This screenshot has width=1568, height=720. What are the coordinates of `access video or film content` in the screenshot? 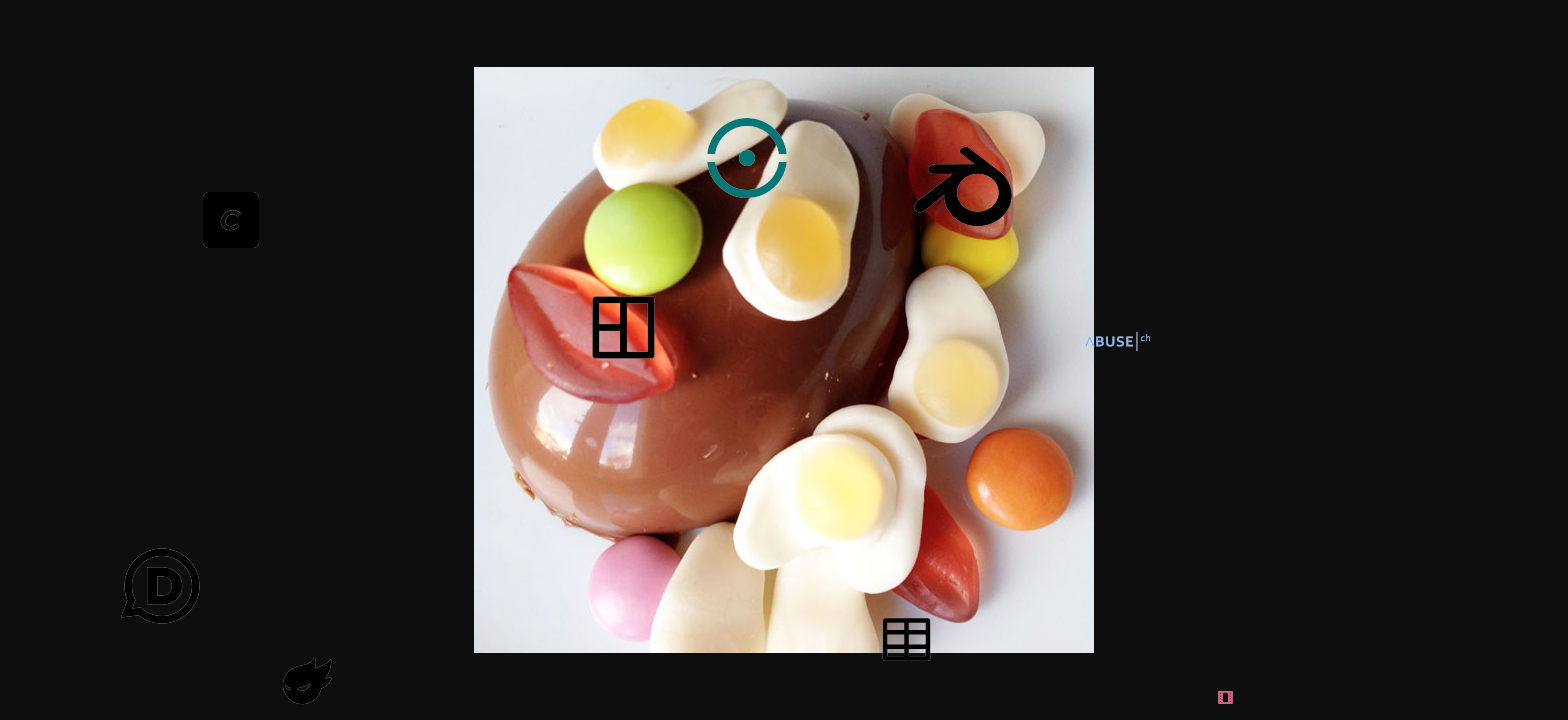 It's located at (1225, 697).